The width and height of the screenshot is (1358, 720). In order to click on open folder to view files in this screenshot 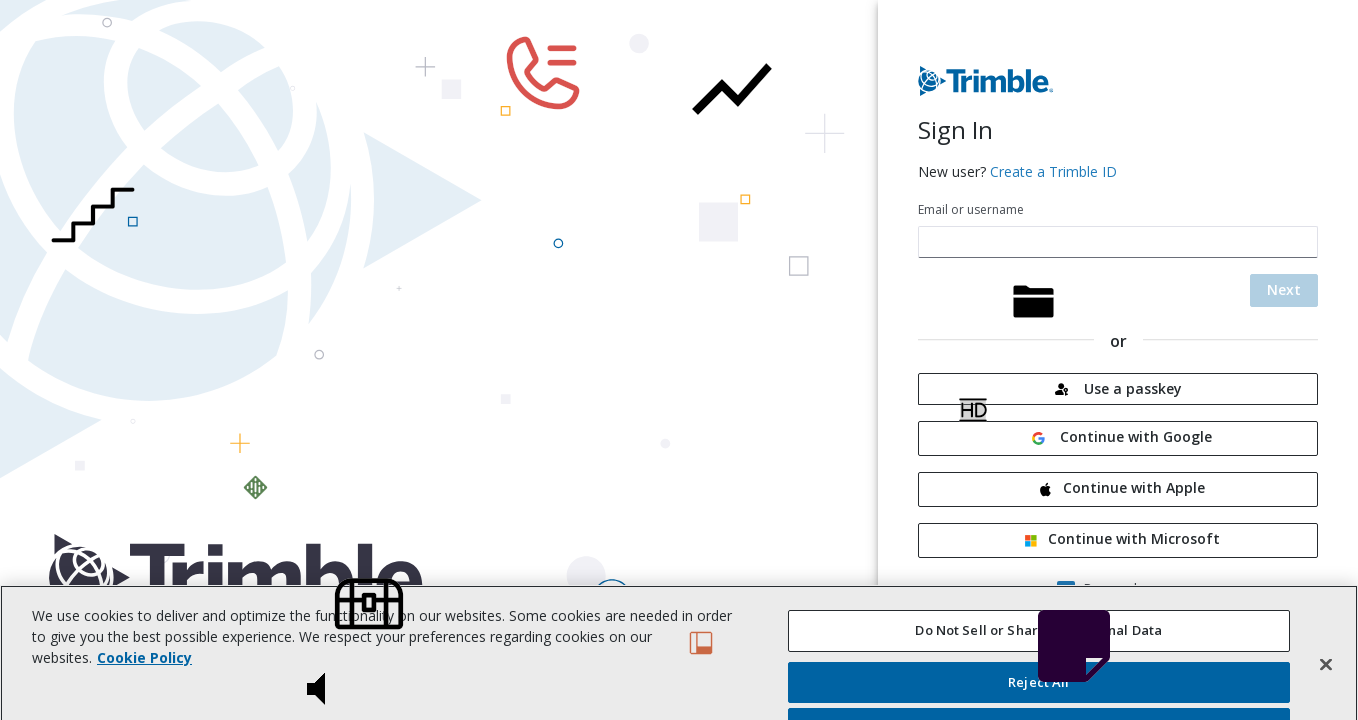, I will do `click(1033, 301)`.